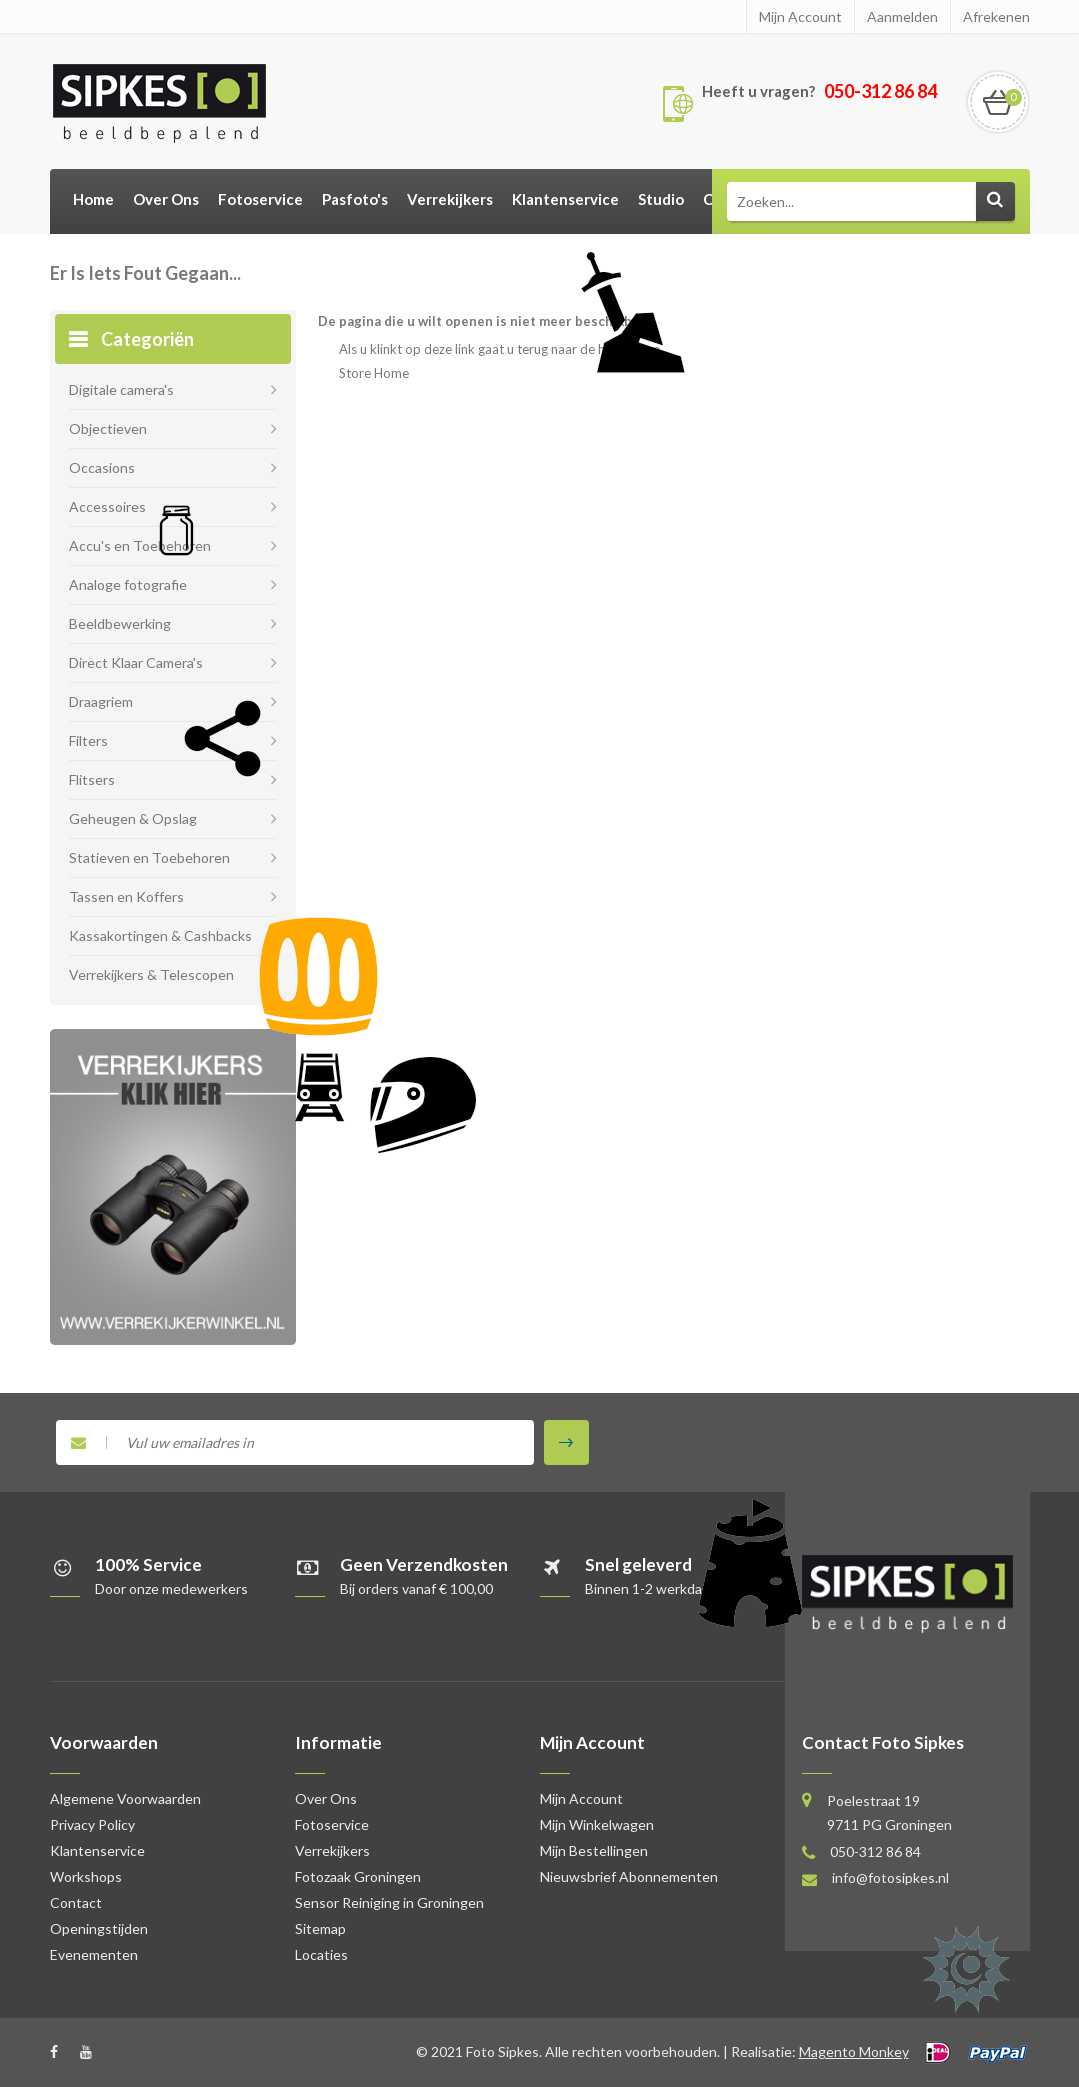 The height and width of the screenshot is (2087, 1079). I want to click on share this content, so click(222, 738).